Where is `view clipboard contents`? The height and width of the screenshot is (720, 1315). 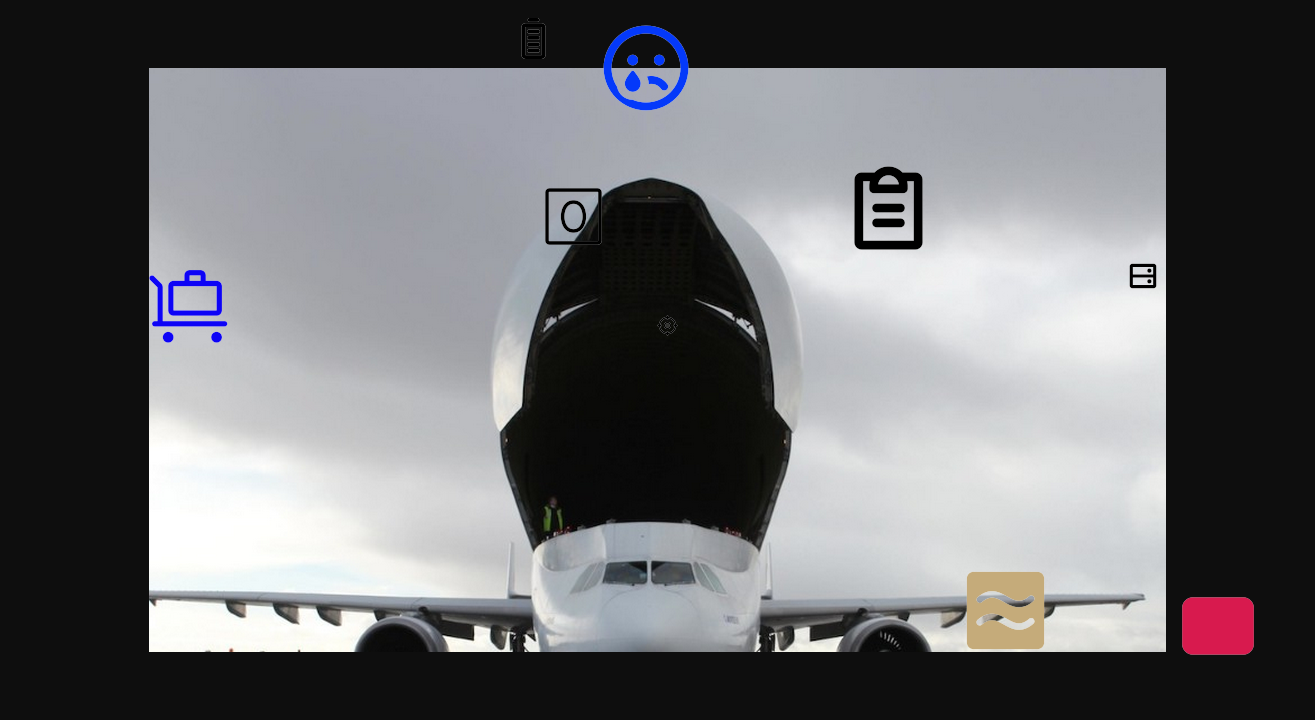
view clipboard contents is located at coordinates (888, 209).